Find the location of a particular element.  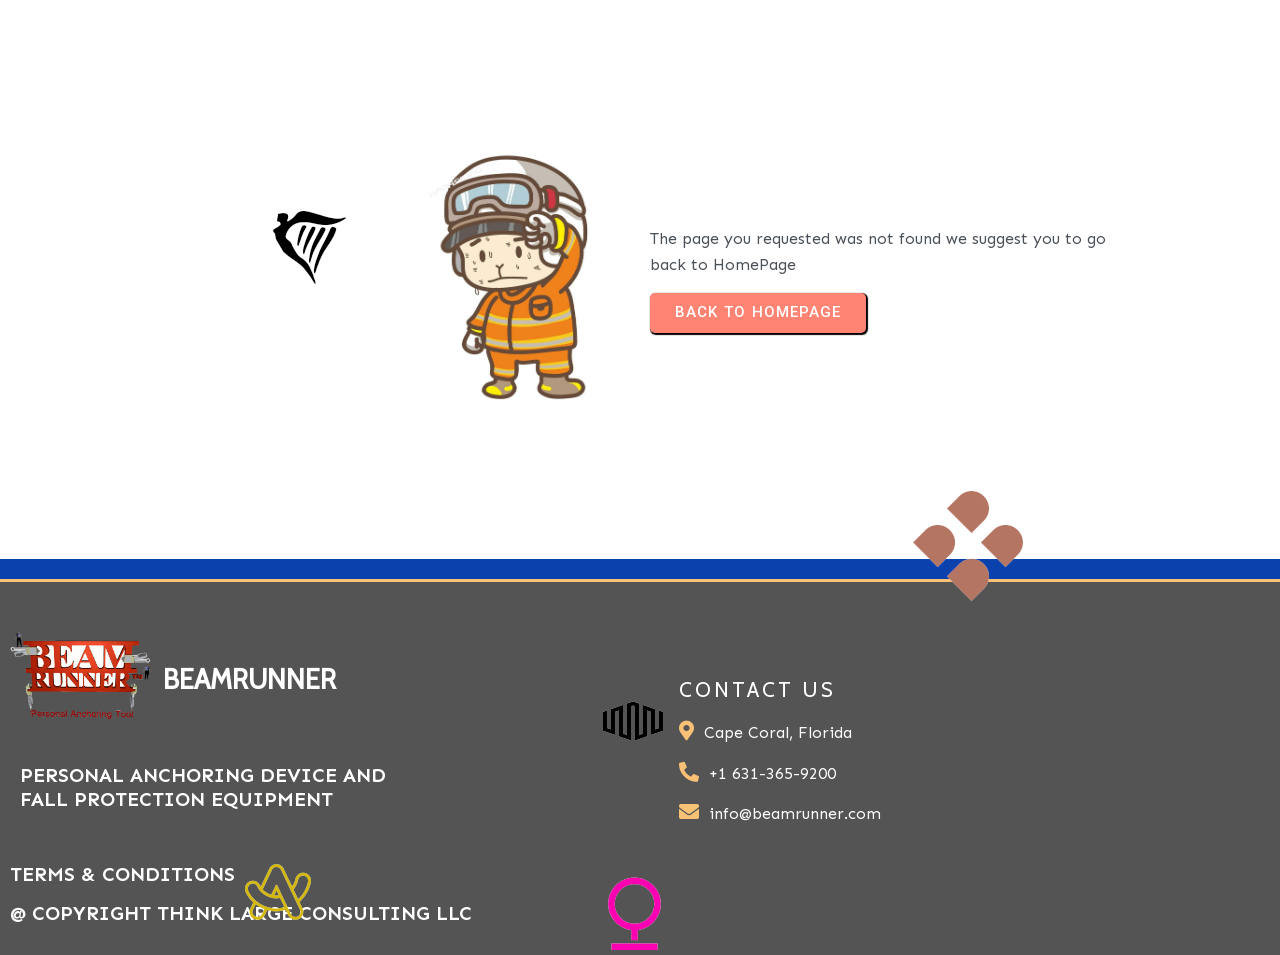

open the Arc browser is located at coordinates (278, 892).